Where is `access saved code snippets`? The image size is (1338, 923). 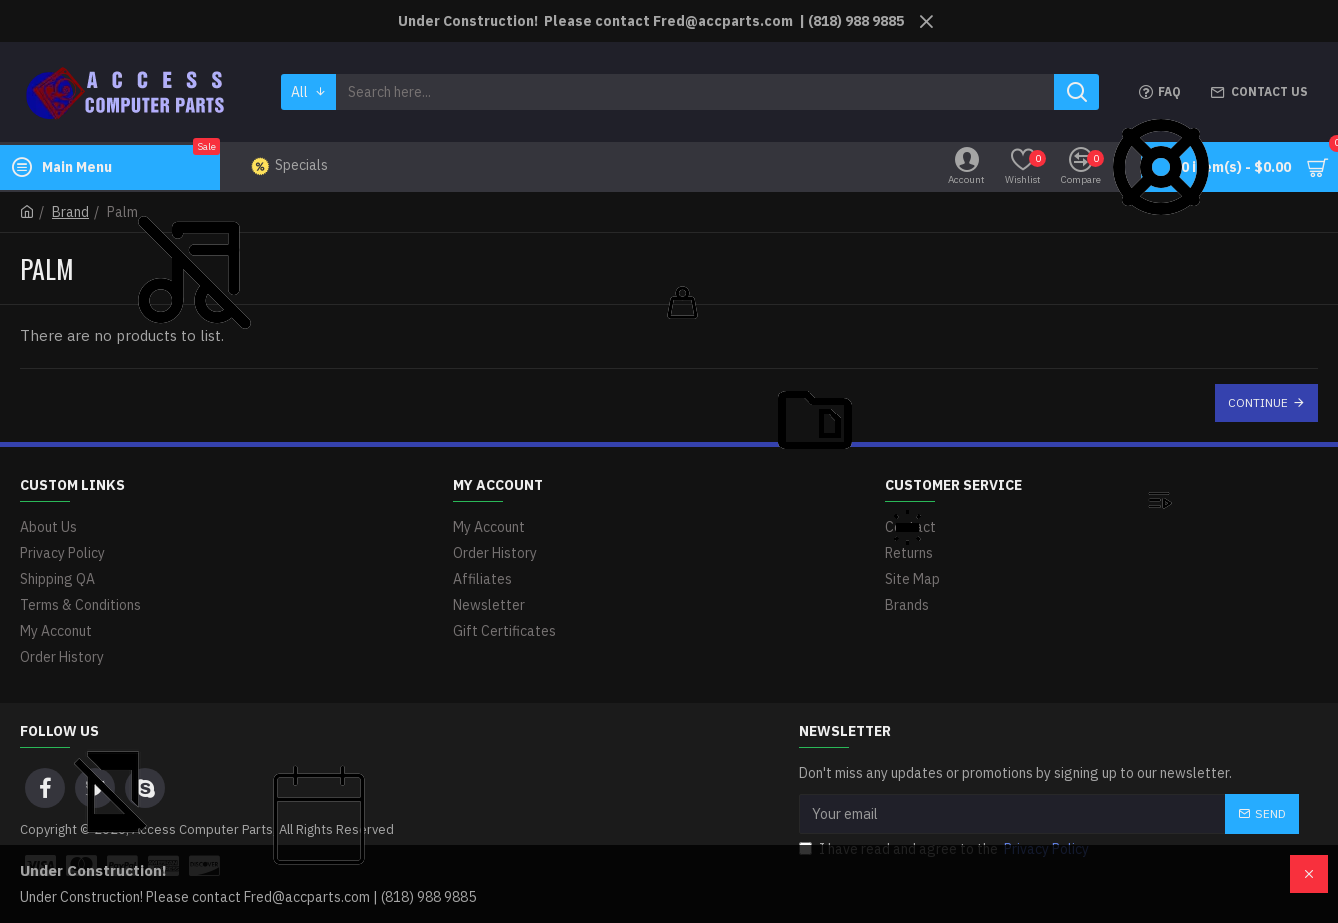
access saved code snippets is located at coordinates (815, 420).